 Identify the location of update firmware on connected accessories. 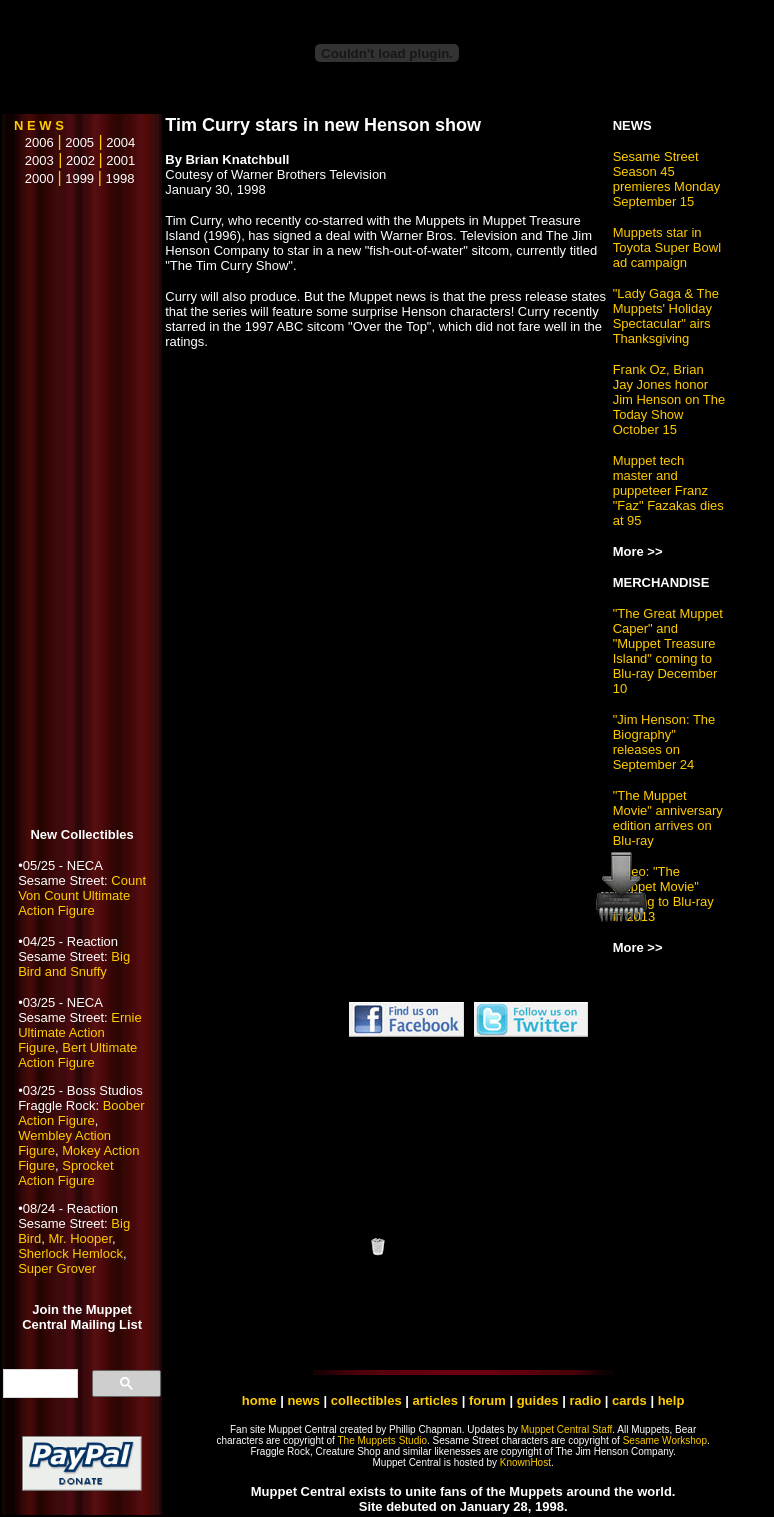
(621, 887).